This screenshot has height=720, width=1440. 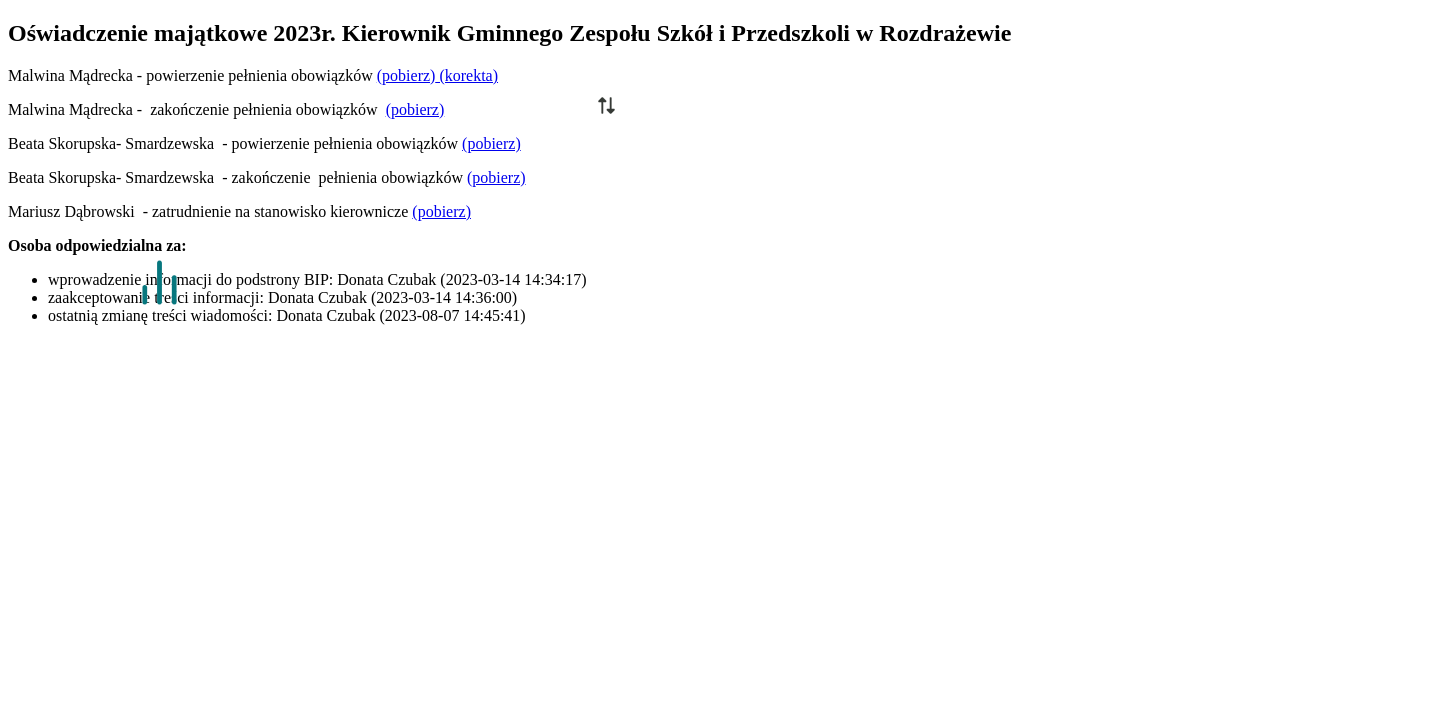 What do you see at coordinates (159, 282) in the screenshot?
I see `view analytics or statistics` at bounding box center [159, 282].